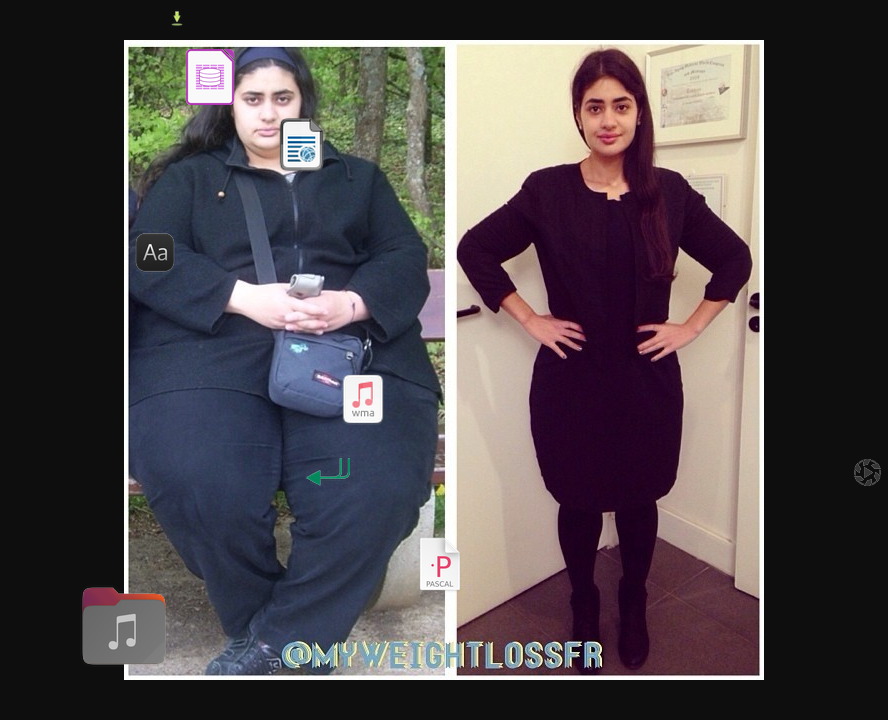  Describe the element at coordinates (440, 565) in the screenshot. I see `a pascal programming language source file` at that location.